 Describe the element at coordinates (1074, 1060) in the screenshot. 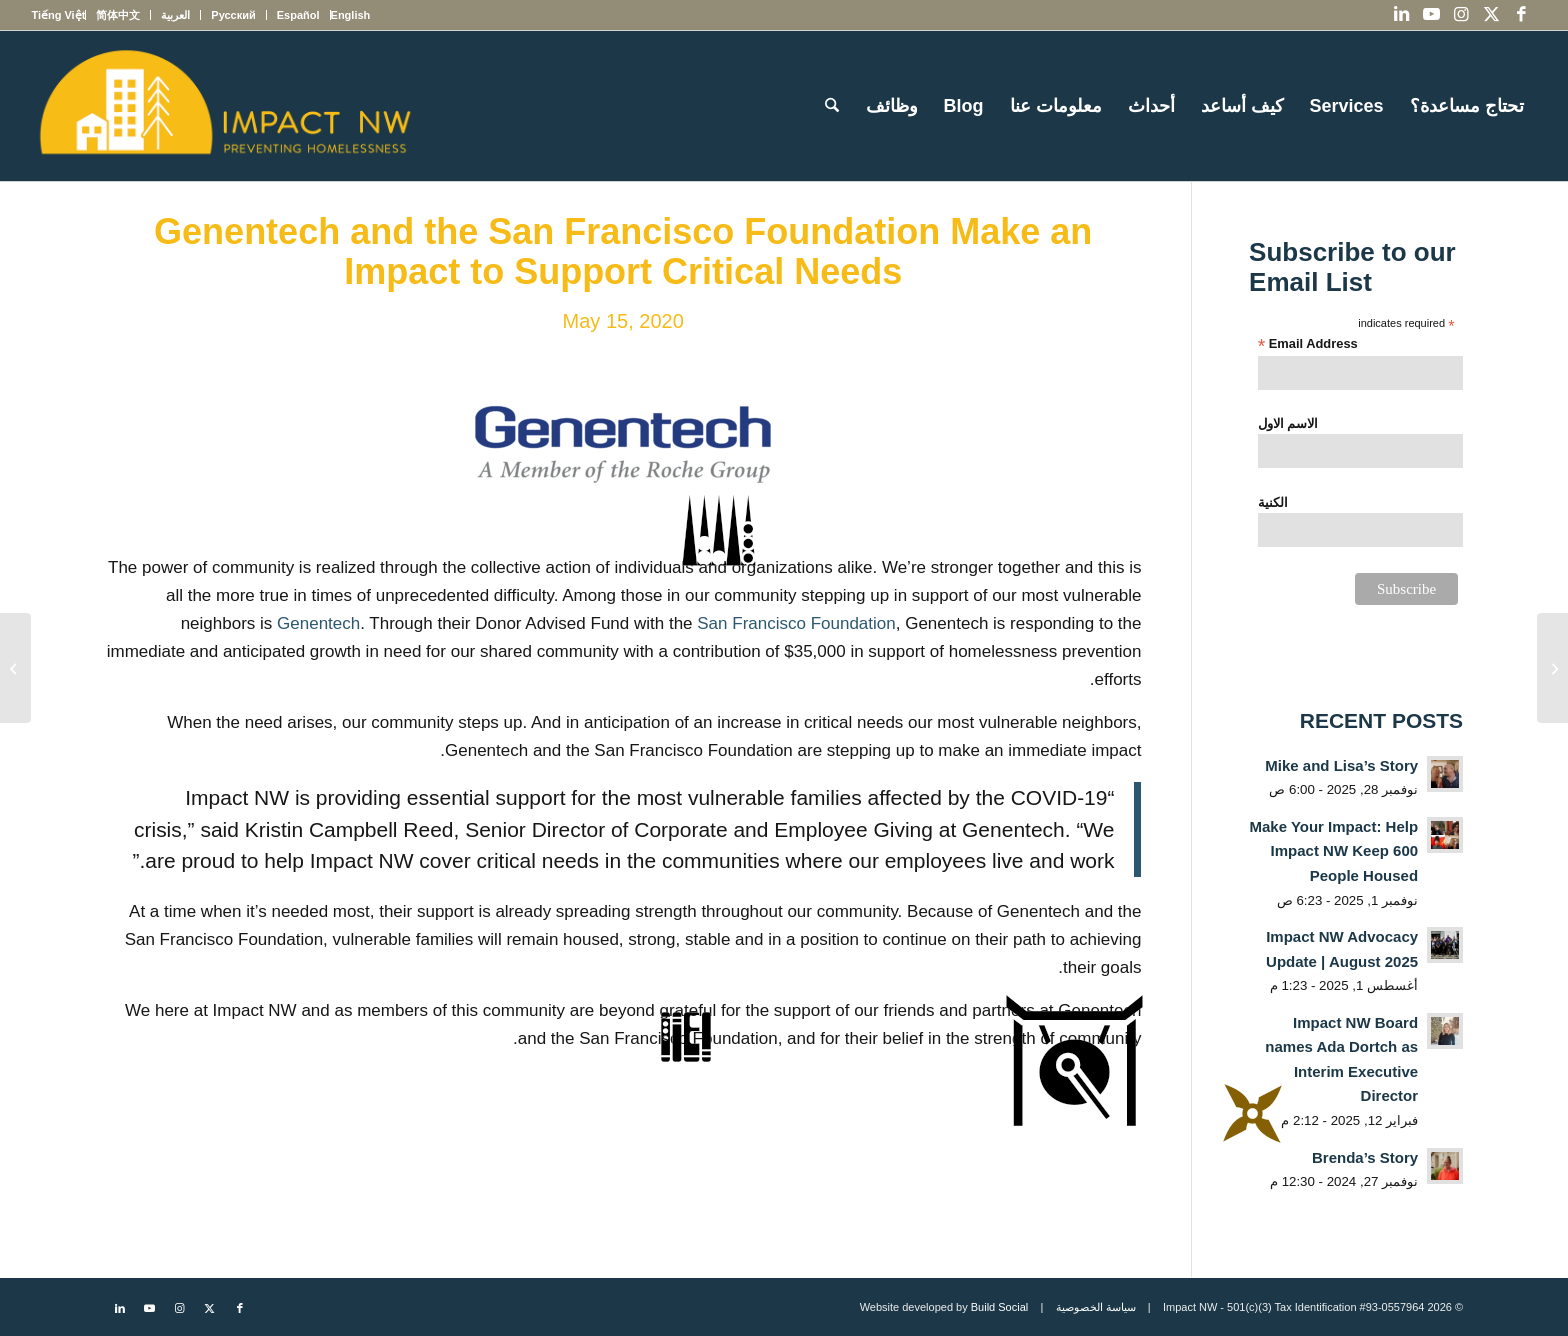

I see `trigger a sound or audio alert` at that location.